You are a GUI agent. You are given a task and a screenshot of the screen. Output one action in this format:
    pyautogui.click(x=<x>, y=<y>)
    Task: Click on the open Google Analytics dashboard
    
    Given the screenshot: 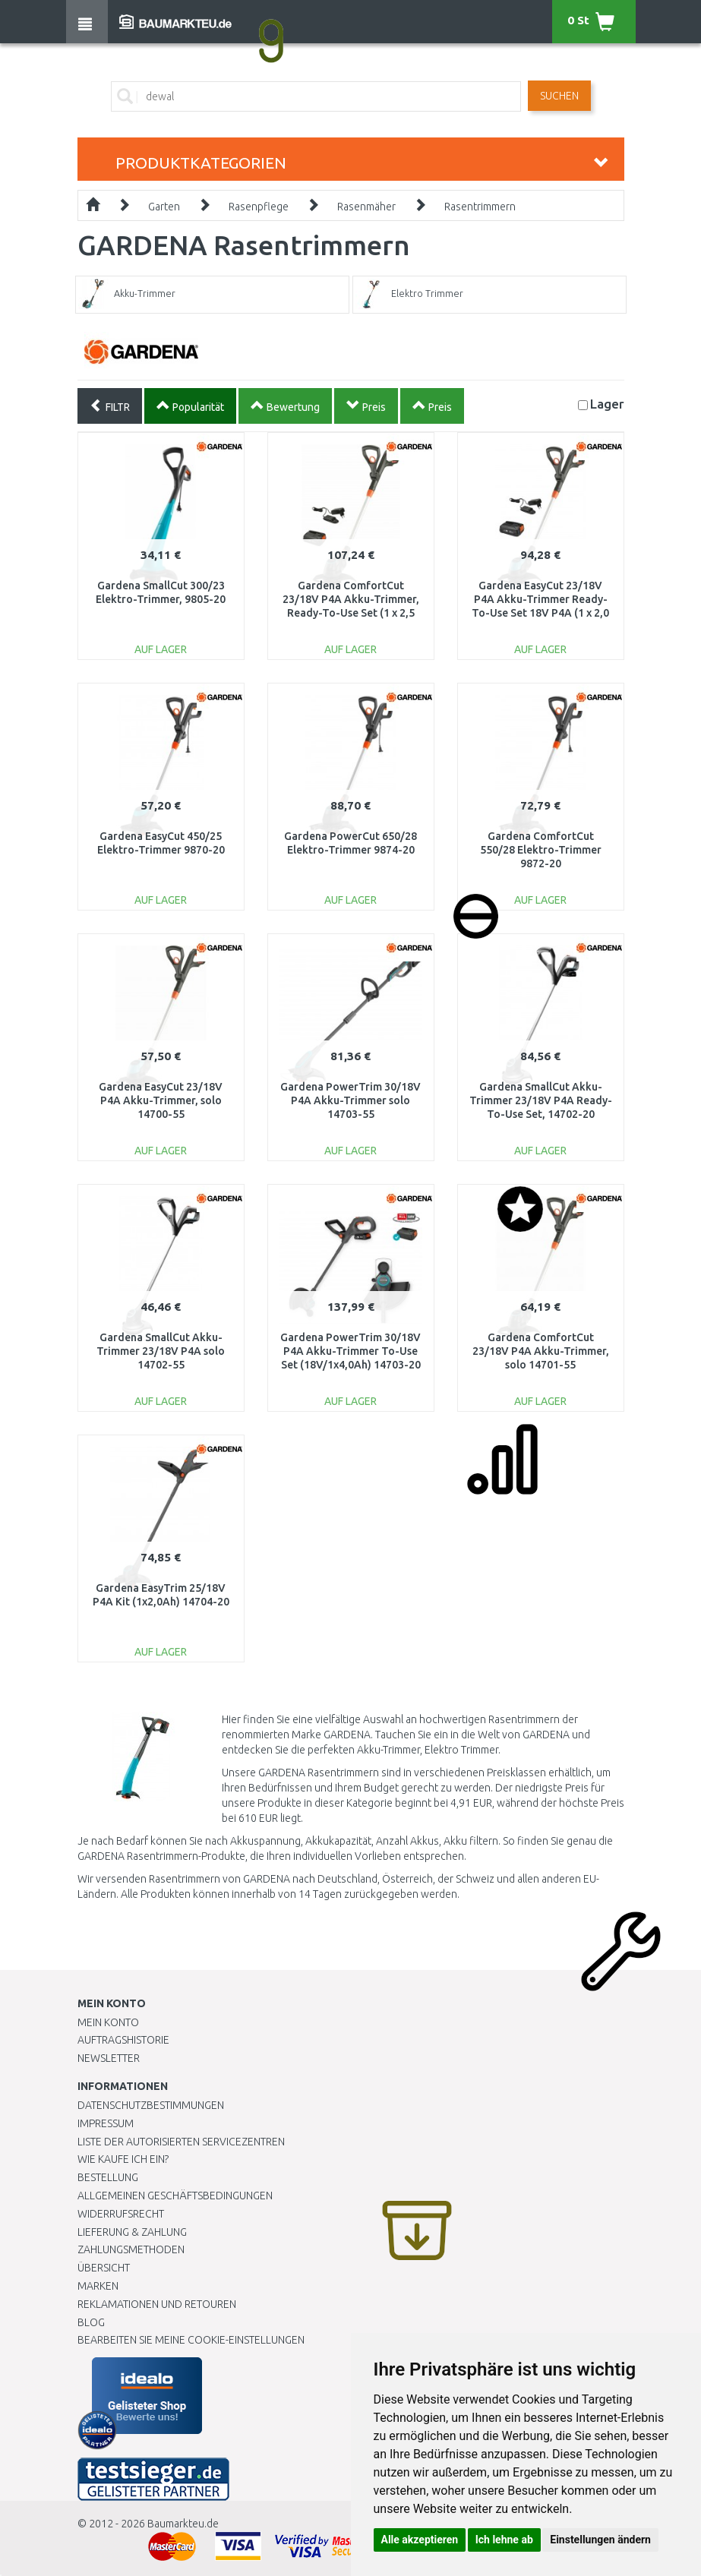 What is the action you would take?
    pyautogui.click(x=502, y=1459)
    